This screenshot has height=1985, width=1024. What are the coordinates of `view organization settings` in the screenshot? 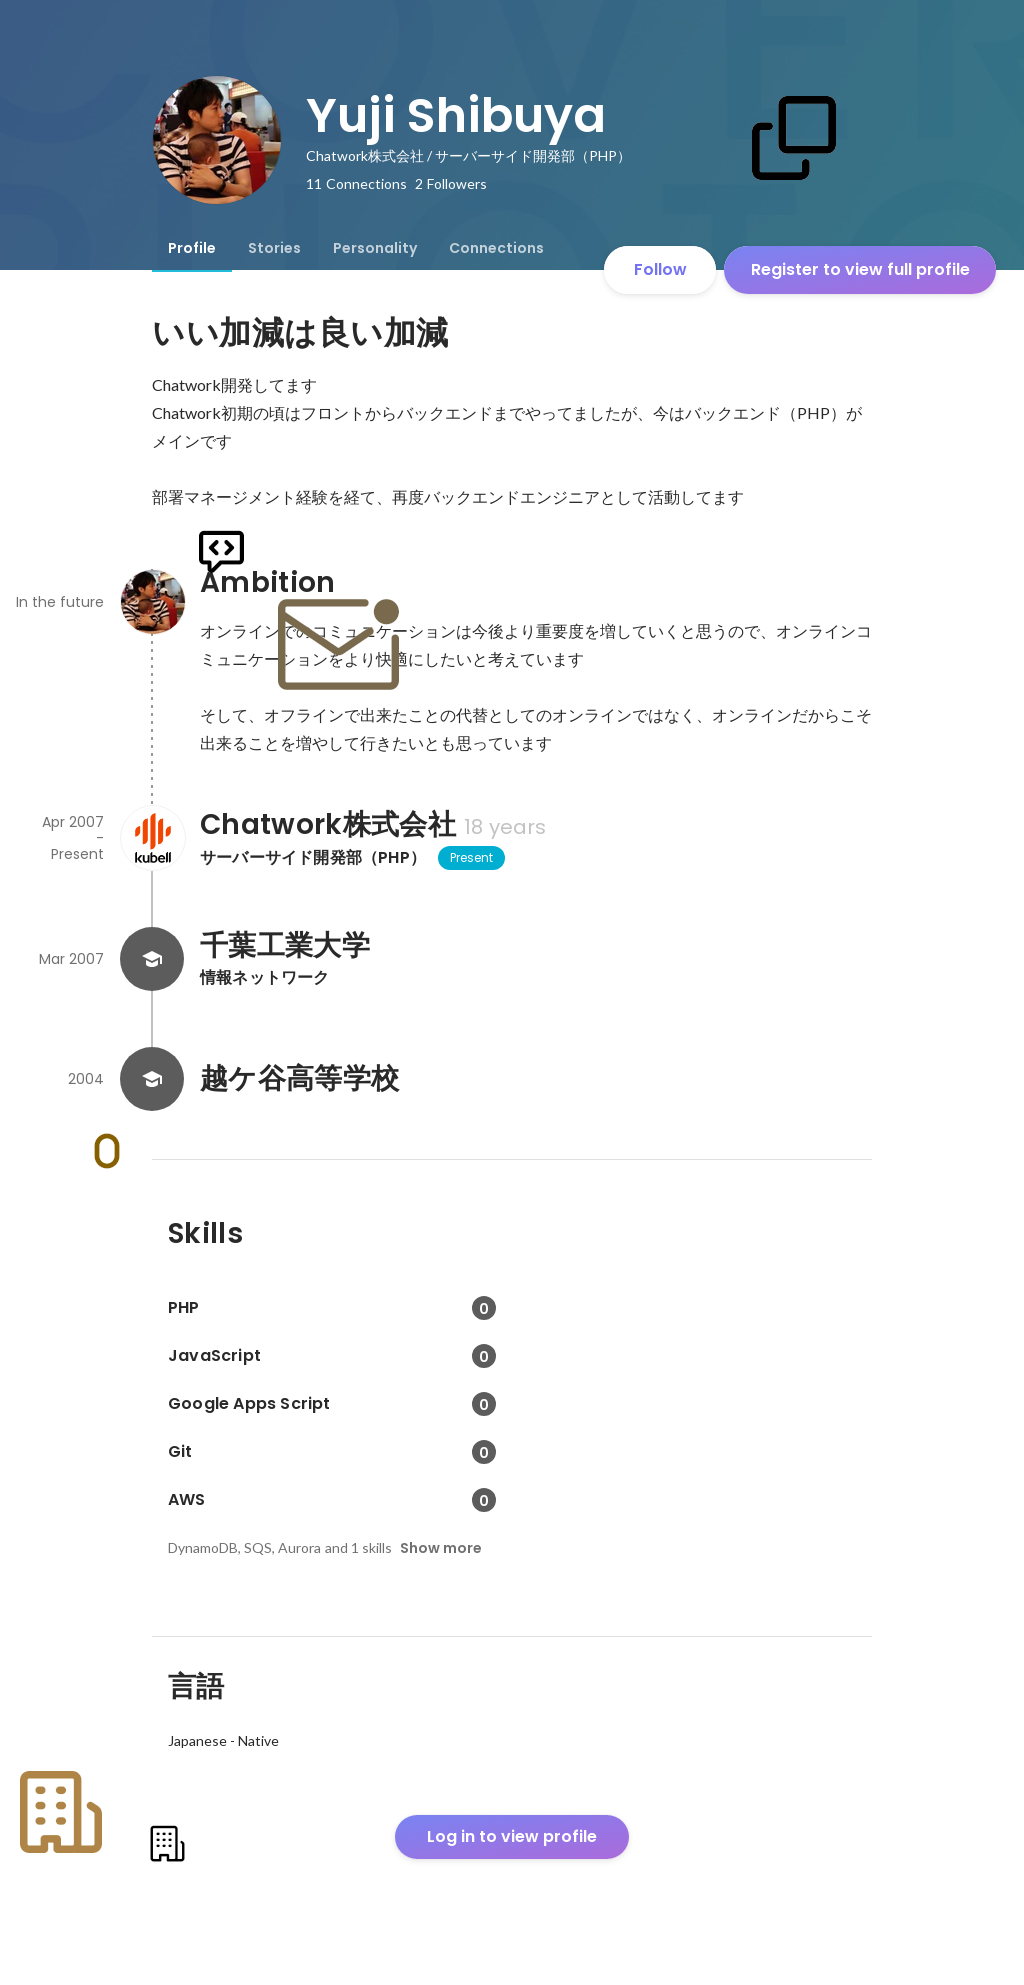 It's located at (61, 1812).